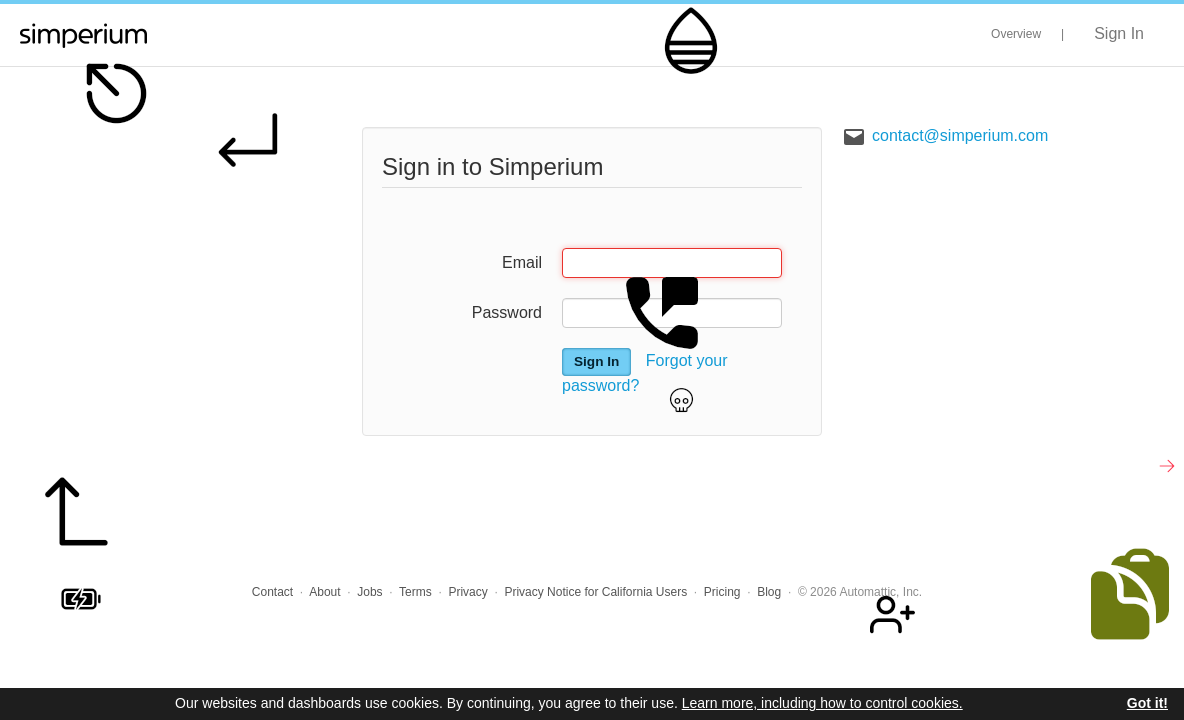  What do you see at coordinates (248, 140) in the screenshot?
I see `return to previous line or entry` at bounding box center [248, 140].